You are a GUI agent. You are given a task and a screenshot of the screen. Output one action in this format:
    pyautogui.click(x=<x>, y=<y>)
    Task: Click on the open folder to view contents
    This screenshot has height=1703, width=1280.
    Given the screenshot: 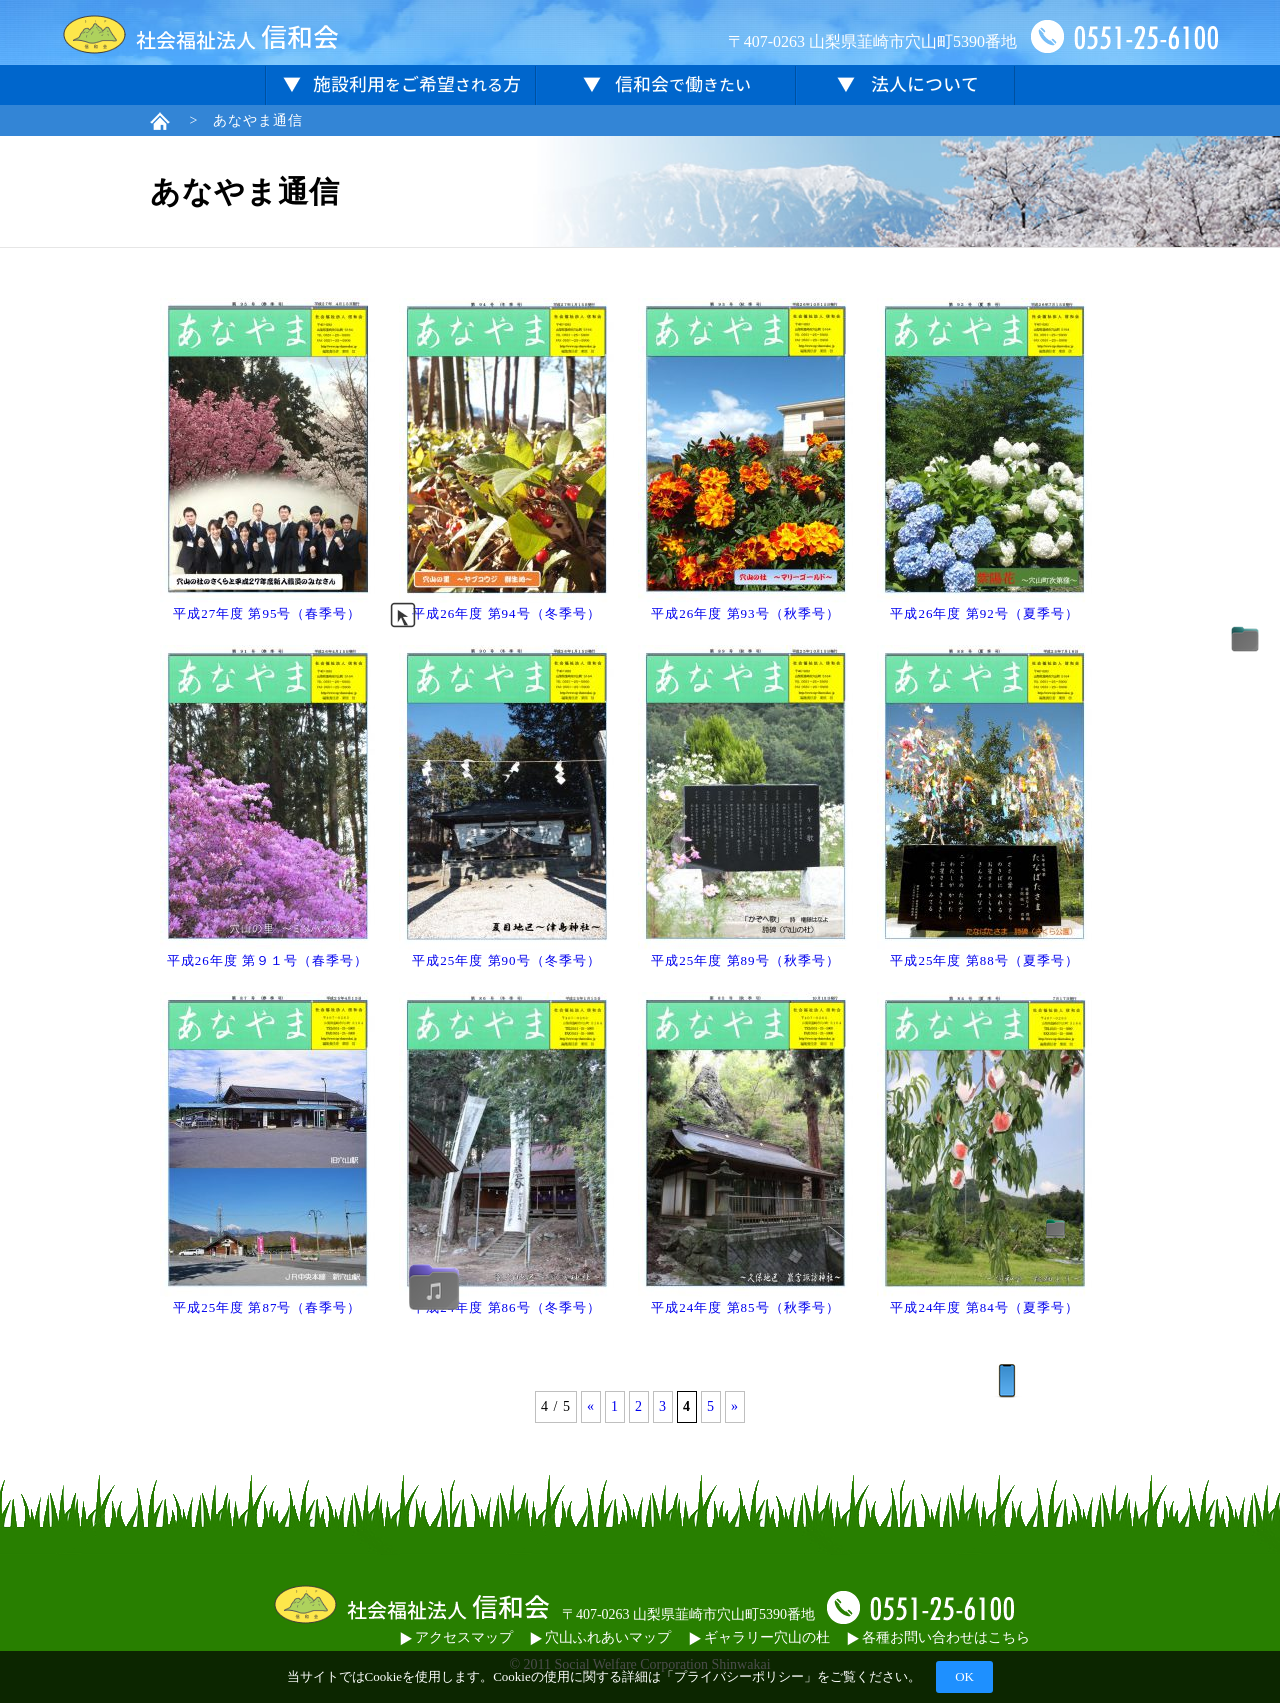 What is the action you would take?
    pyautogui.click(x=1245, y=639)
    